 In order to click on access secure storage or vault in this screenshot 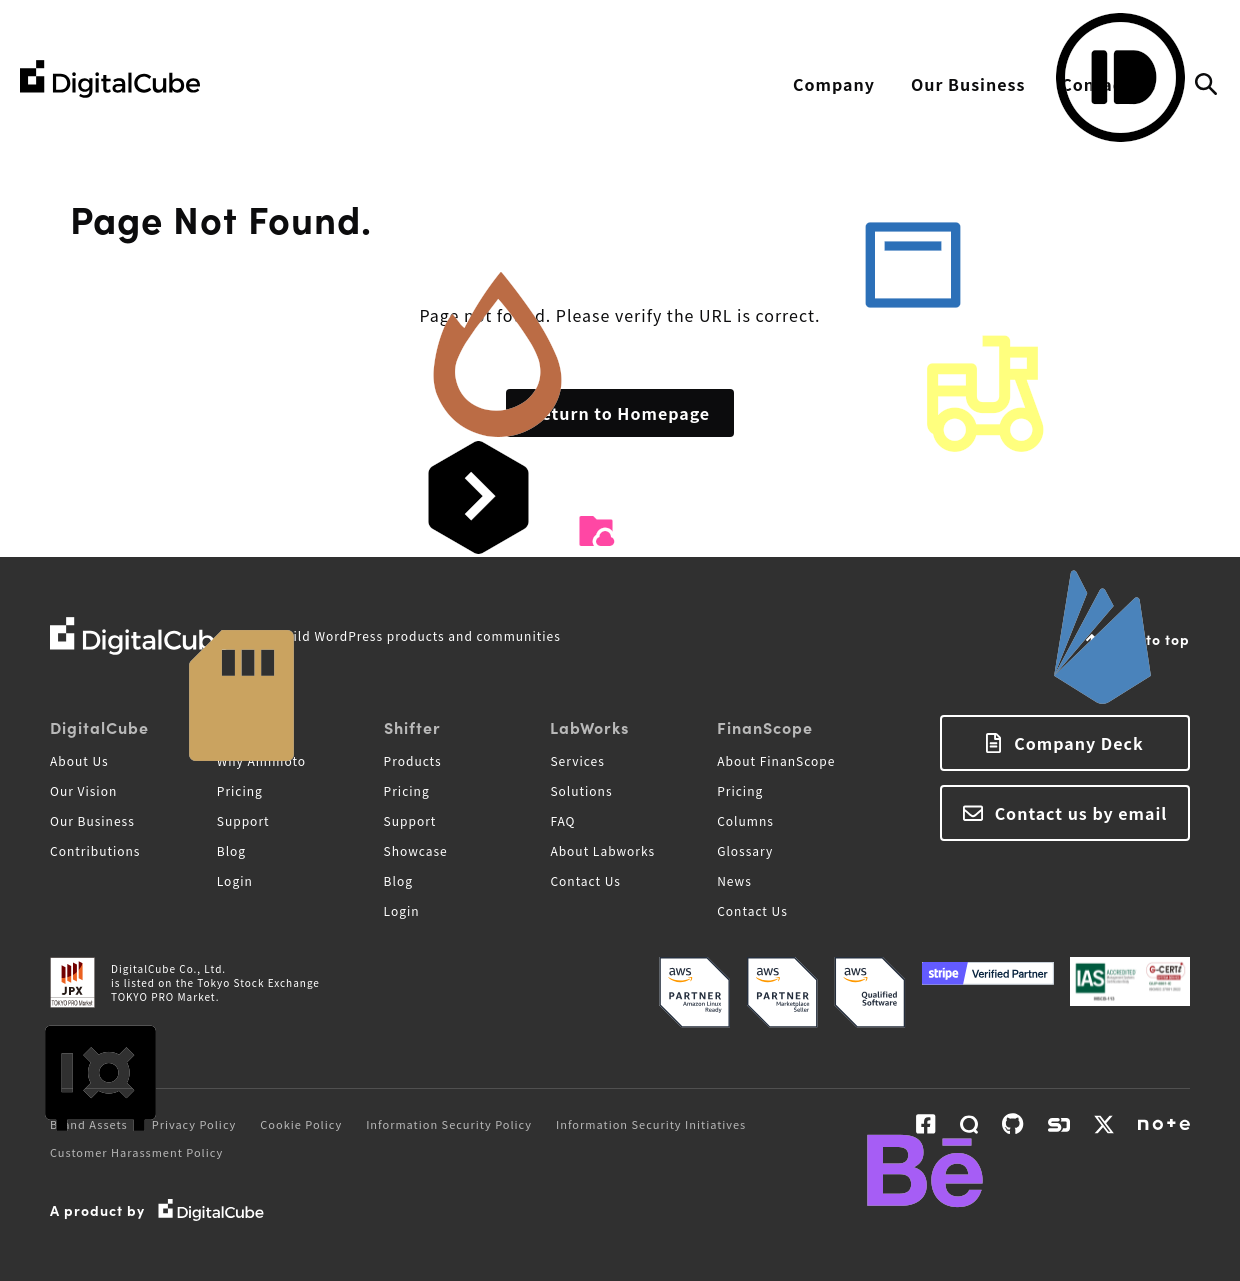, I will do `click(100, 1075)`.